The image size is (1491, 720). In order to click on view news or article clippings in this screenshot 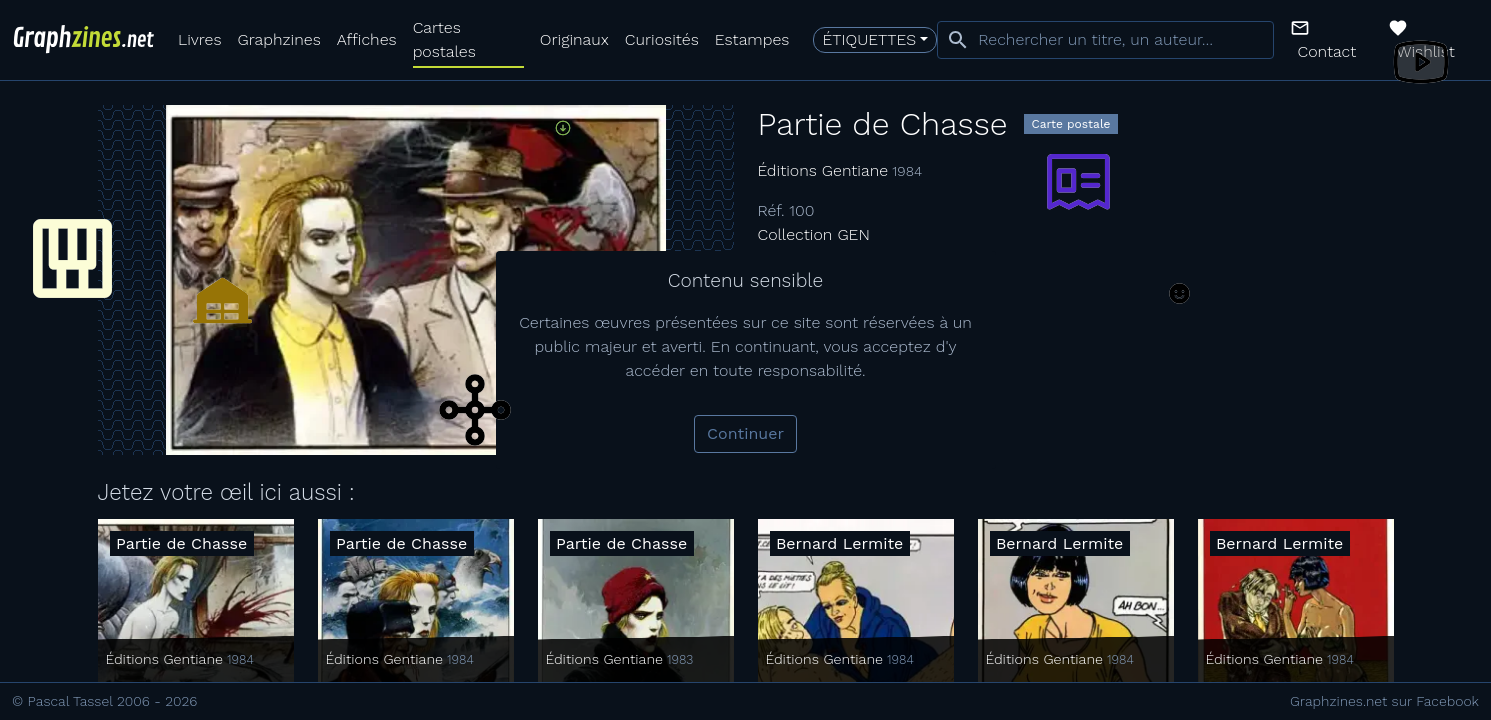, I will do `click(1078, 180)`.